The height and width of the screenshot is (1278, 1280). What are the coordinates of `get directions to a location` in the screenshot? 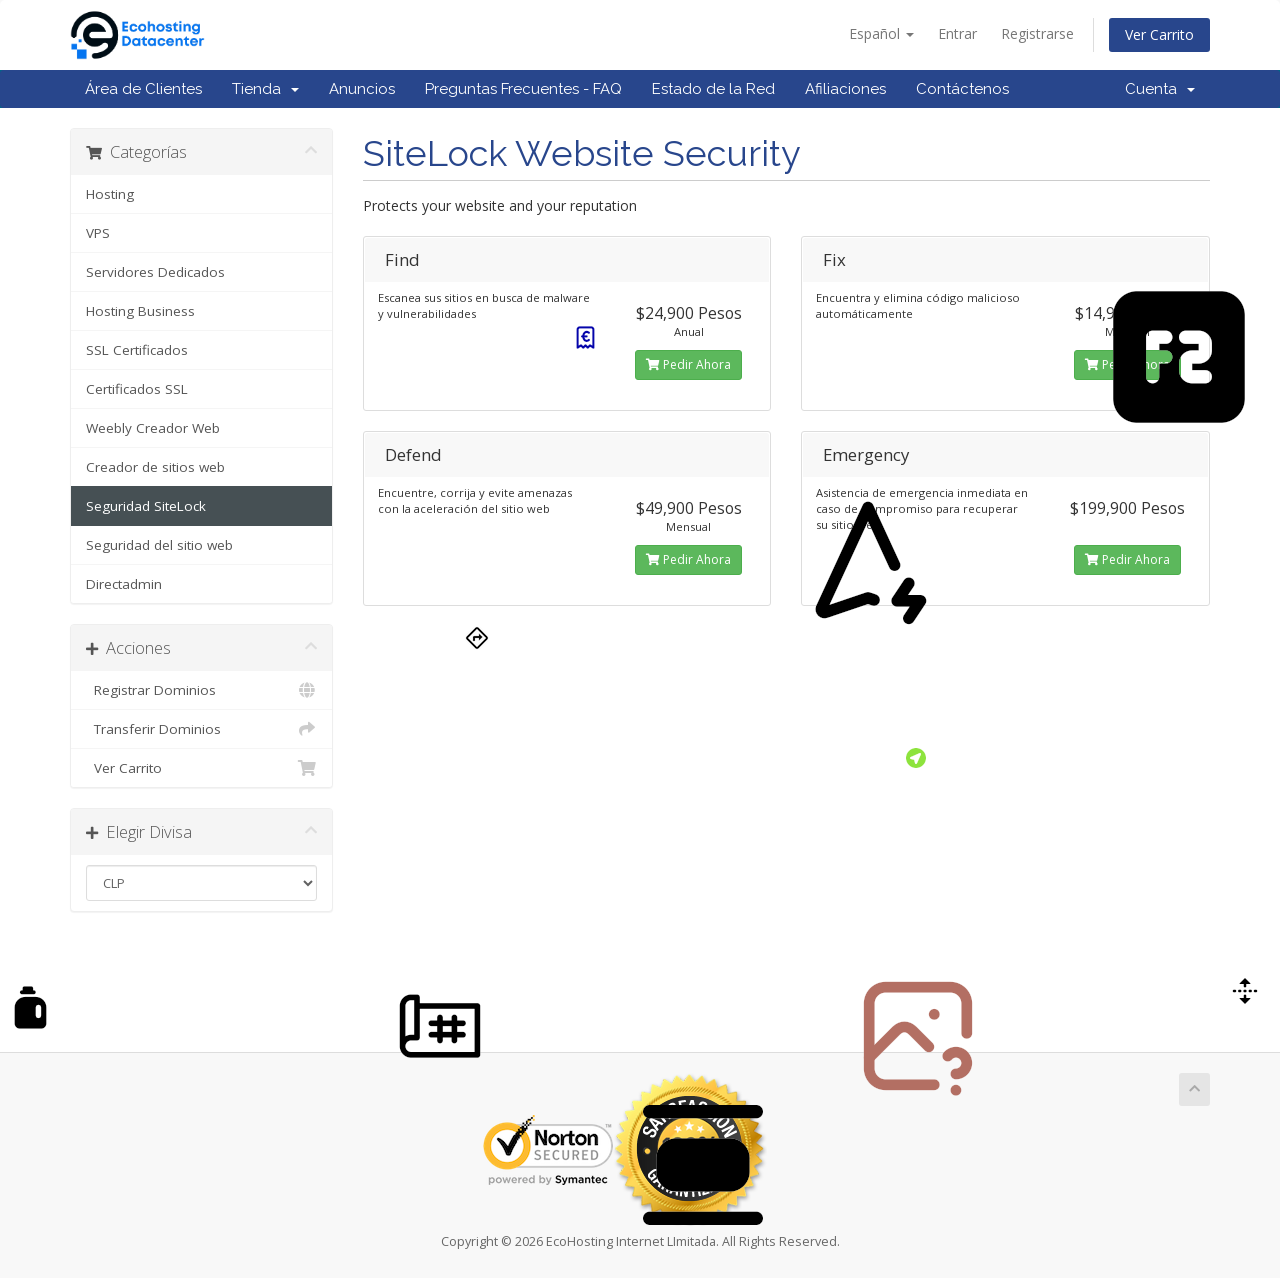 It's located at (477, 638).